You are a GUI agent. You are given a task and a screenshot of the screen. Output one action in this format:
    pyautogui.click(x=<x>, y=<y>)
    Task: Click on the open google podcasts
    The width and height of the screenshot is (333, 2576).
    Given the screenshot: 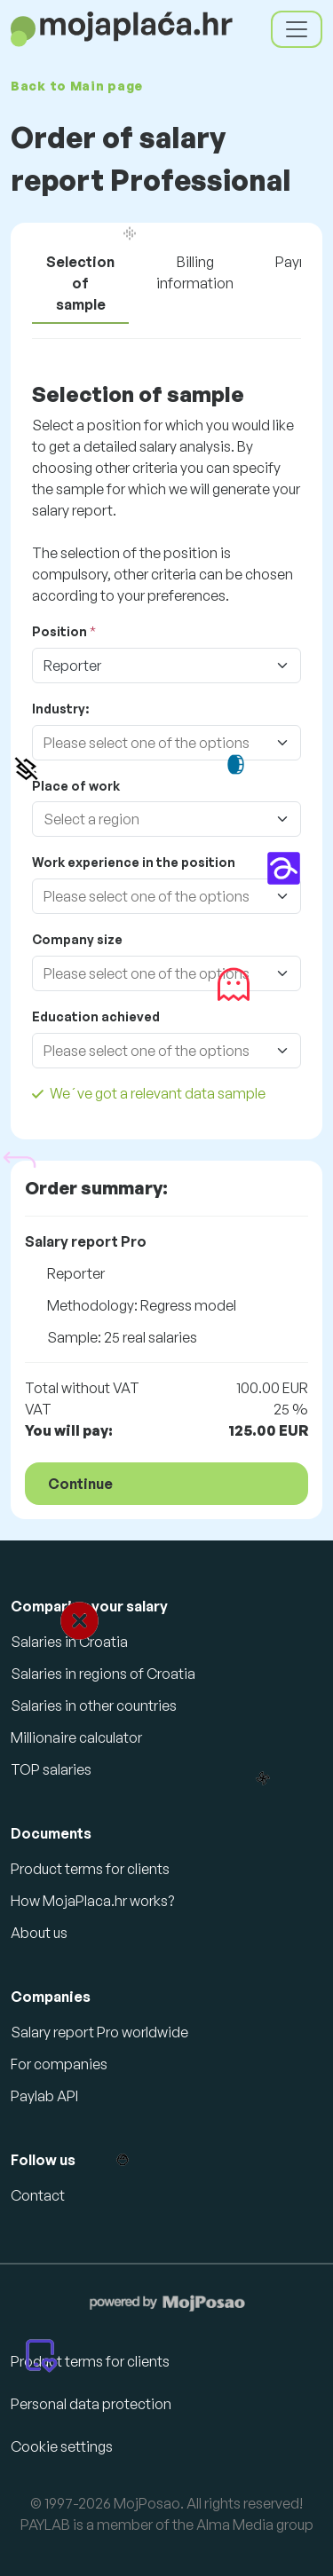 What is the action you would take?
    pyautogui.click(x=130, y=233)
    